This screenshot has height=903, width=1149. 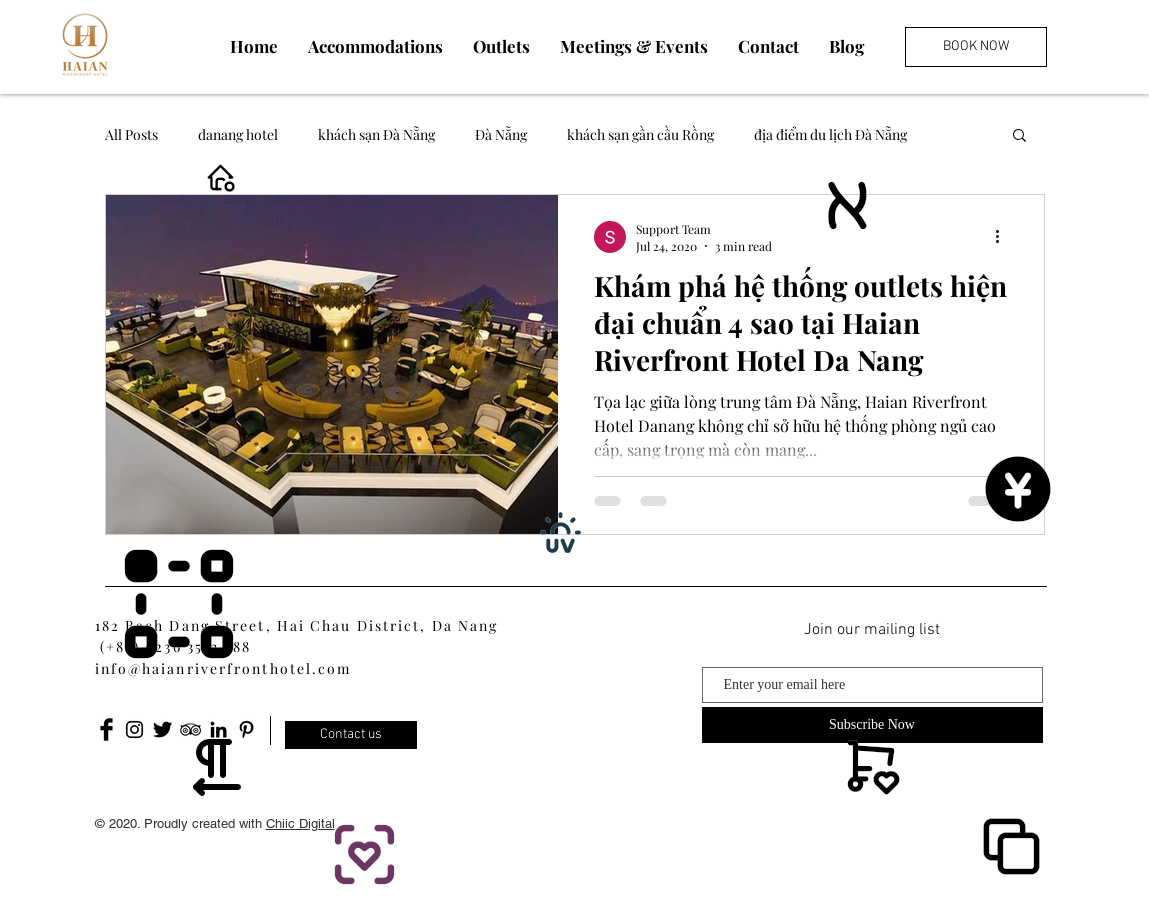 What do you see at coordinates (179, 604) in the screenshot?
I see `set transform anchor to top-left corner` at bounding box center [179, 604].